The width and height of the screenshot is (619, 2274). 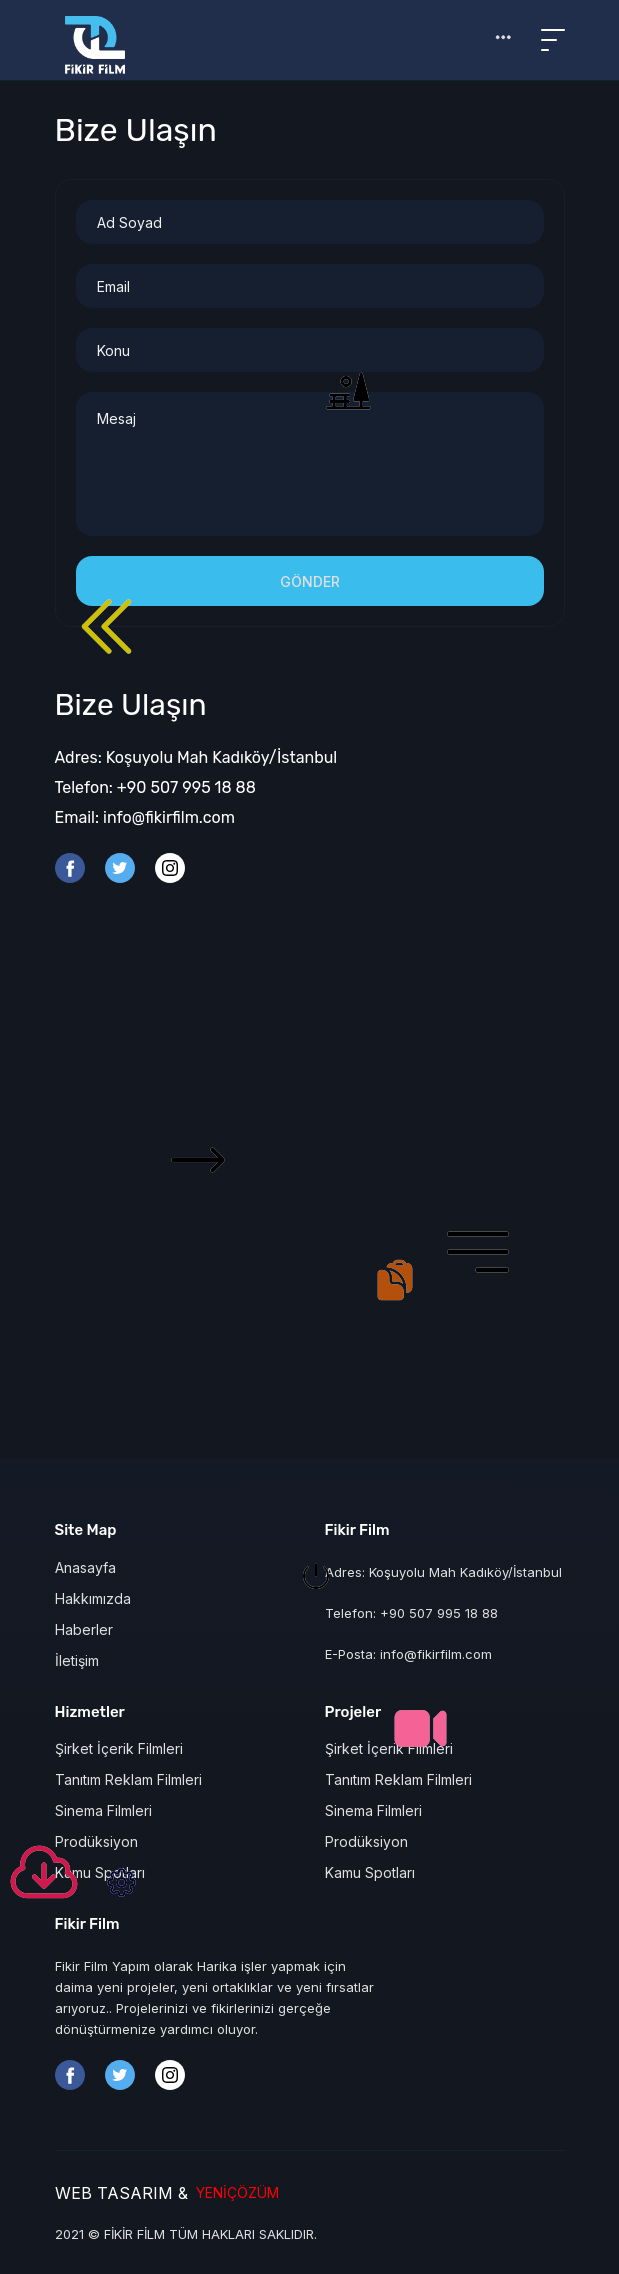 What do you see at coordinates (348, 393) in the screenshot?
I see `view nearby parks or green spaces` at bounding box center [348, 393].